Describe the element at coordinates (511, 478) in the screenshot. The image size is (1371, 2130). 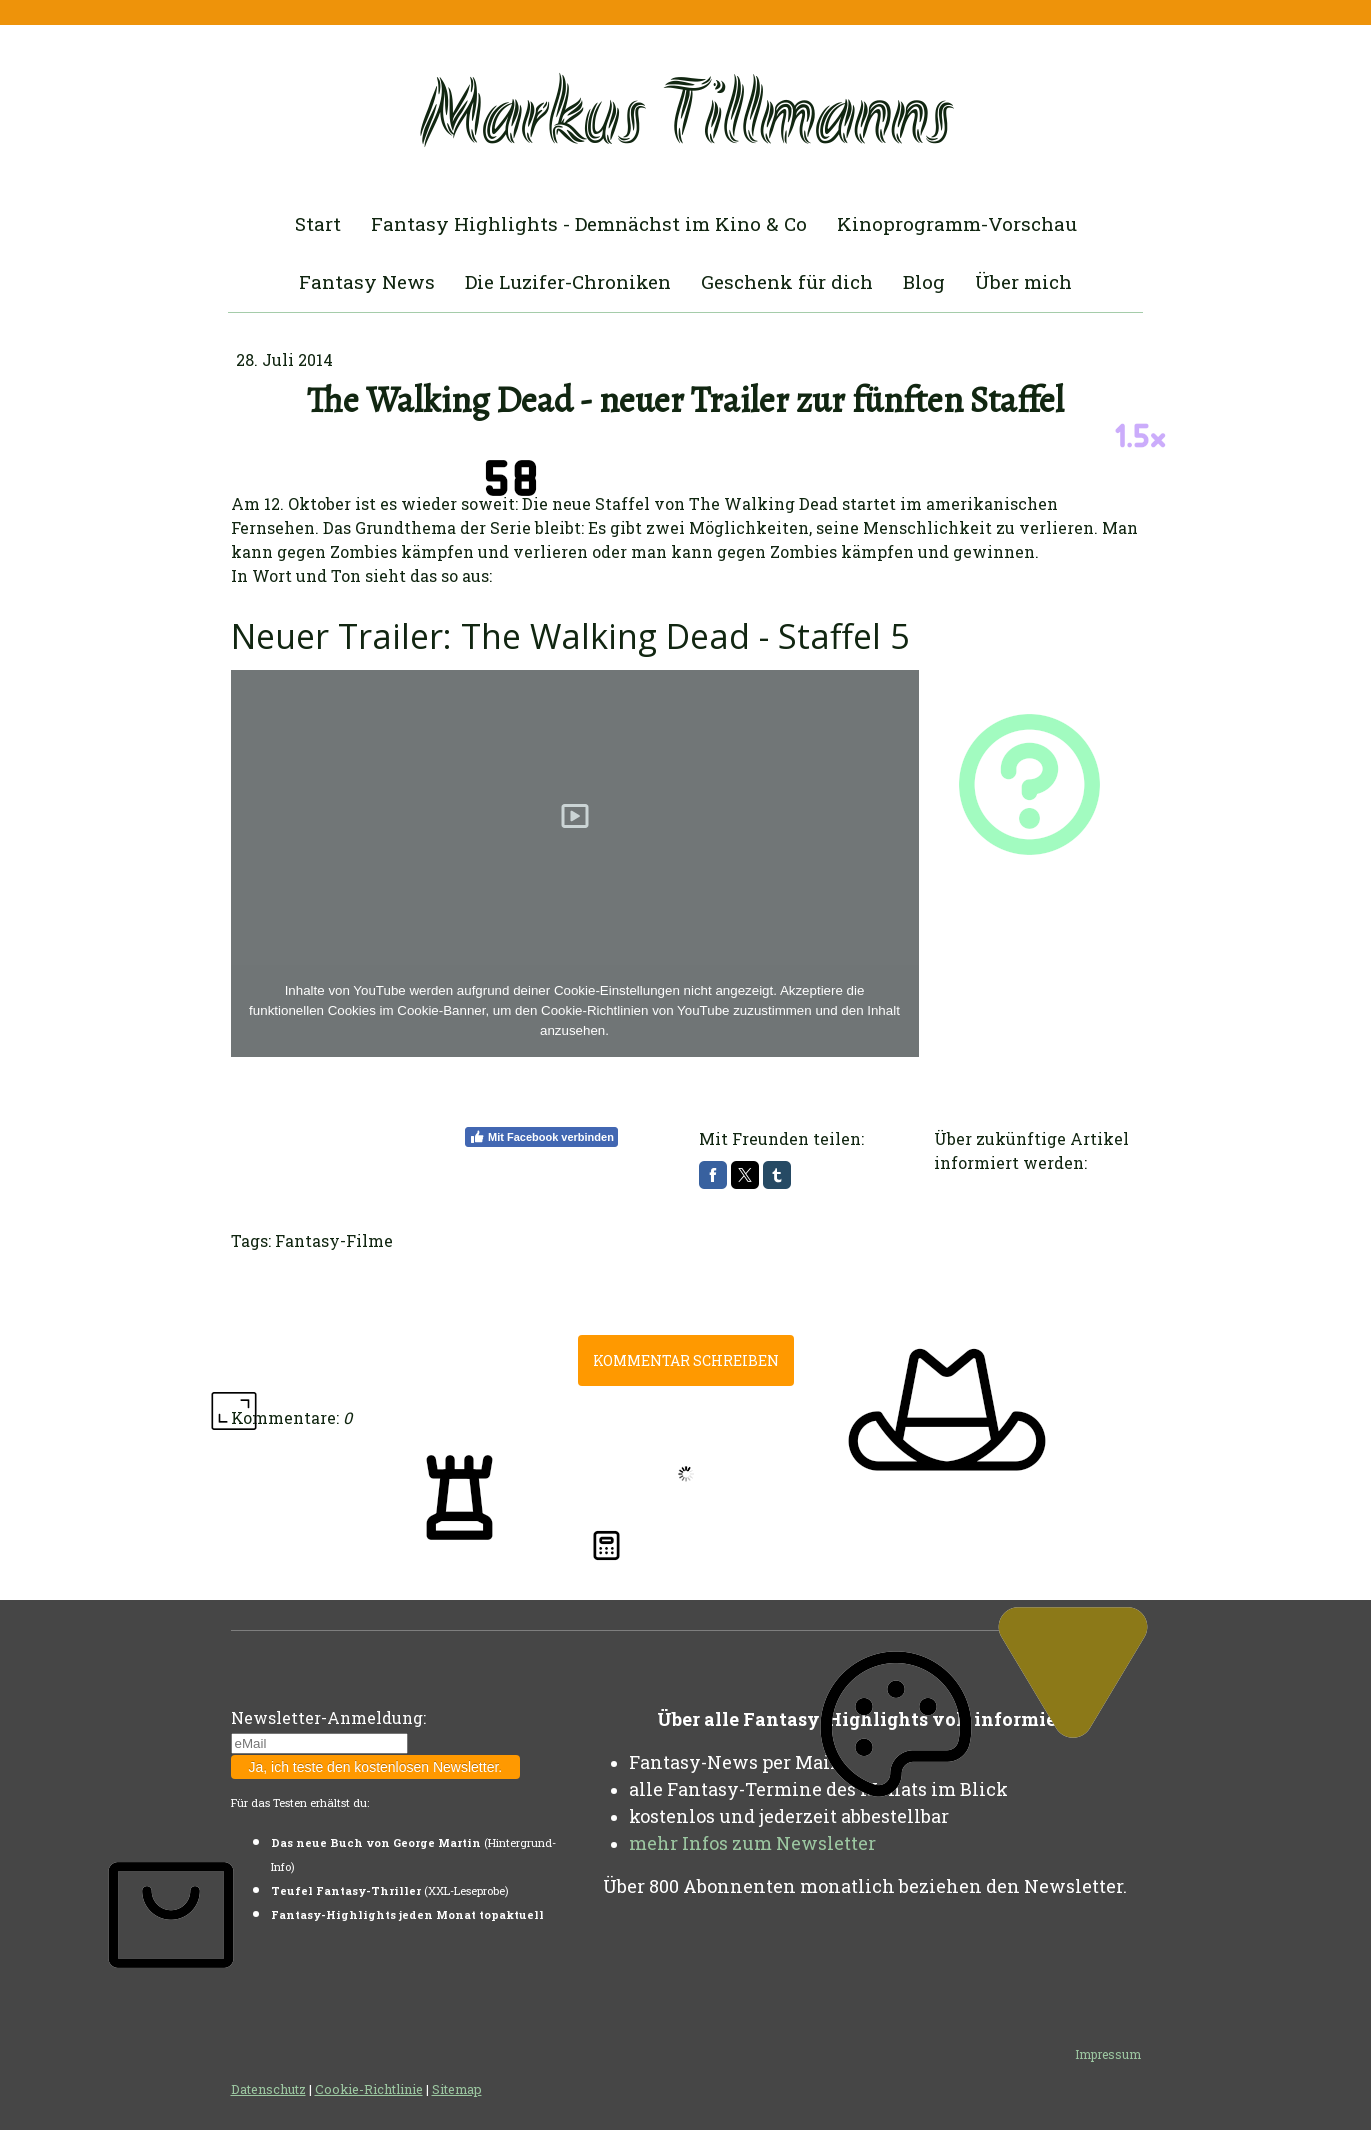
I see `indicates item number 58 in a list or sequence` at that location.